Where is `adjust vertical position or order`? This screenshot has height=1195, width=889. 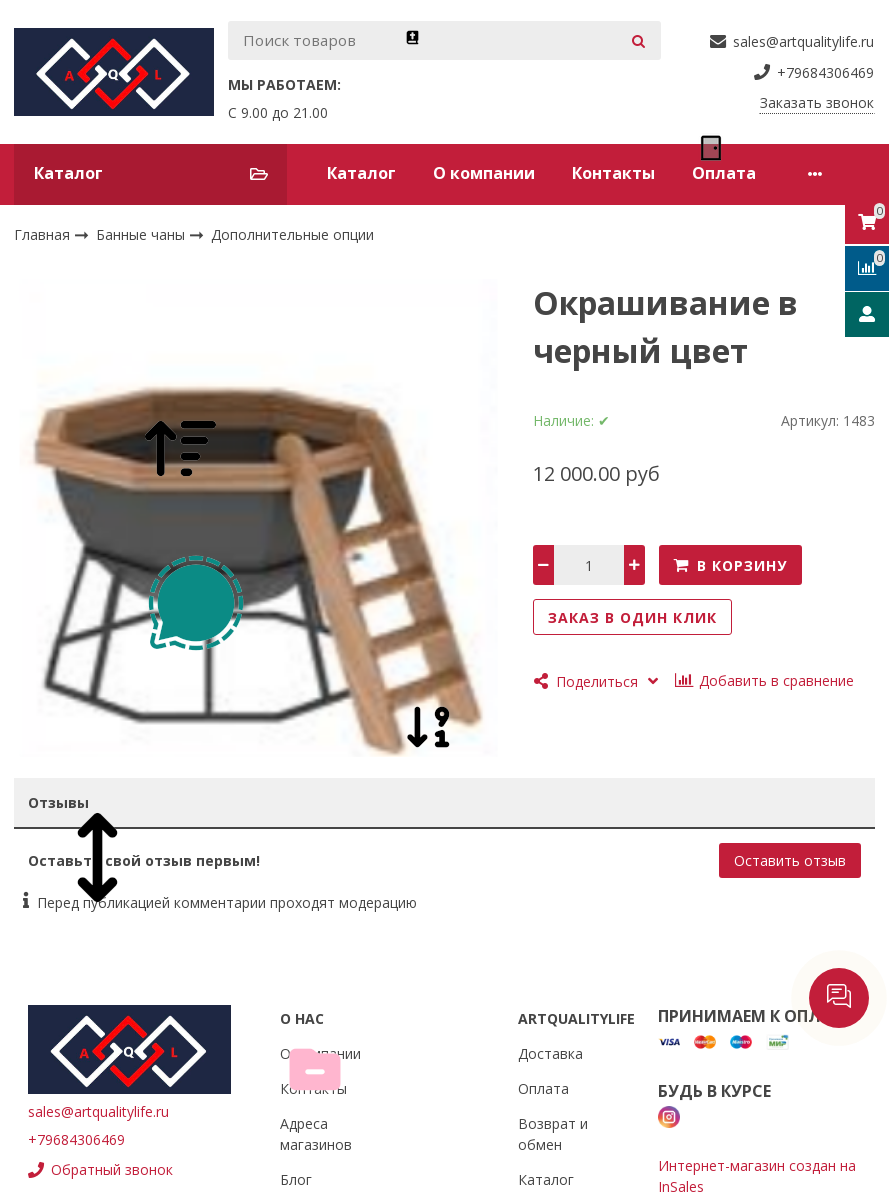 adjust vertical position or order is located at coordinates (97, 857).